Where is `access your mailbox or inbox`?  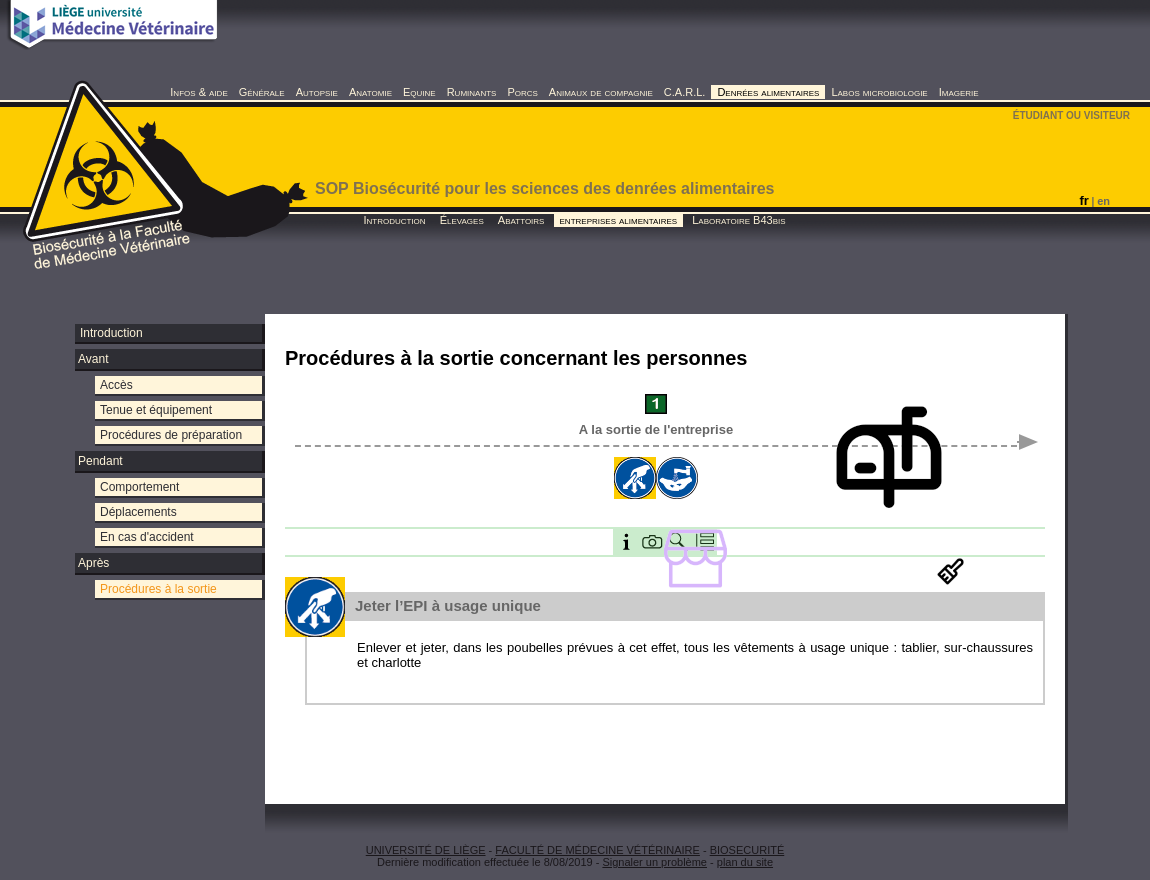
access your mailbox or inbox is located at coordinates (889, 459).